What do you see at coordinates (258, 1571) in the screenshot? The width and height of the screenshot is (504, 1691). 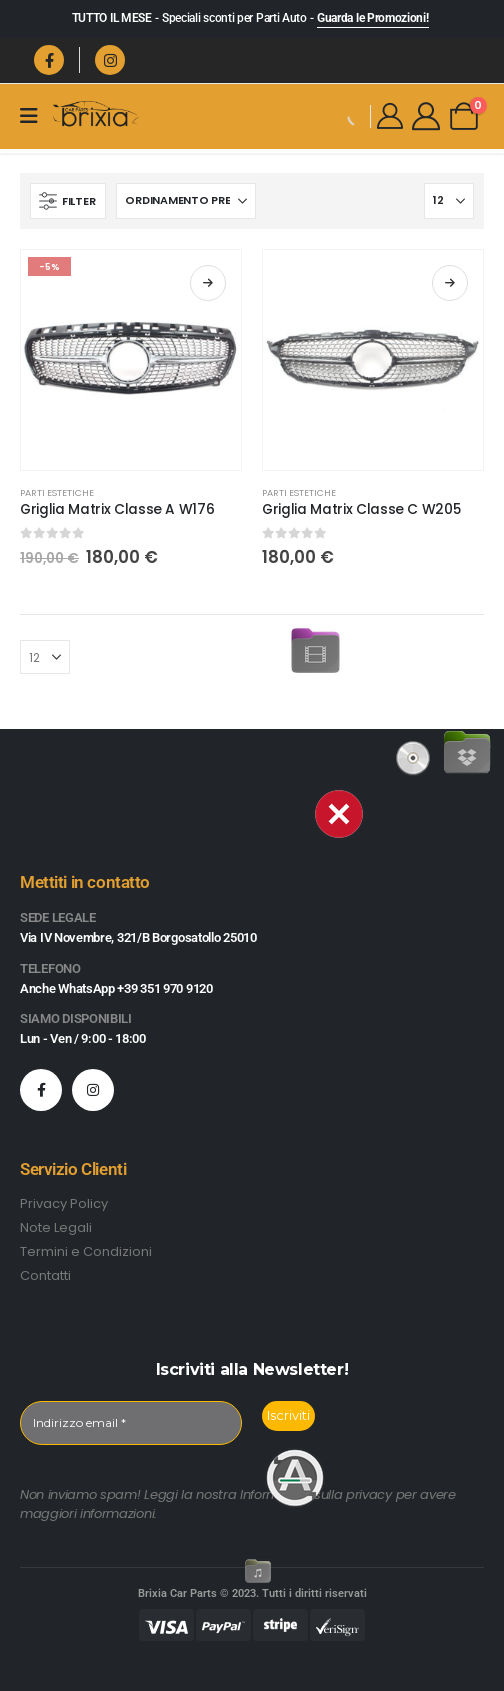 I see `open your music folder` at bounding box center [258, 1571].